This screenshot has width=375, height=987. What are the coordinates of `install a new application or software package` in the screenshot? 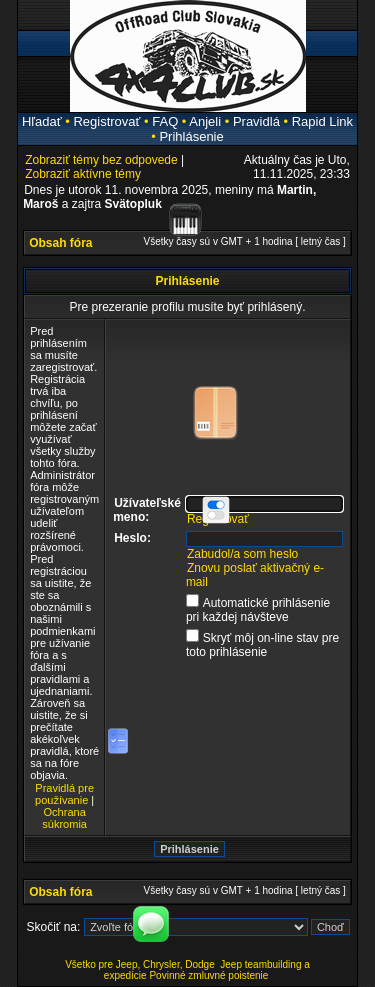 It's located at (215, 412).